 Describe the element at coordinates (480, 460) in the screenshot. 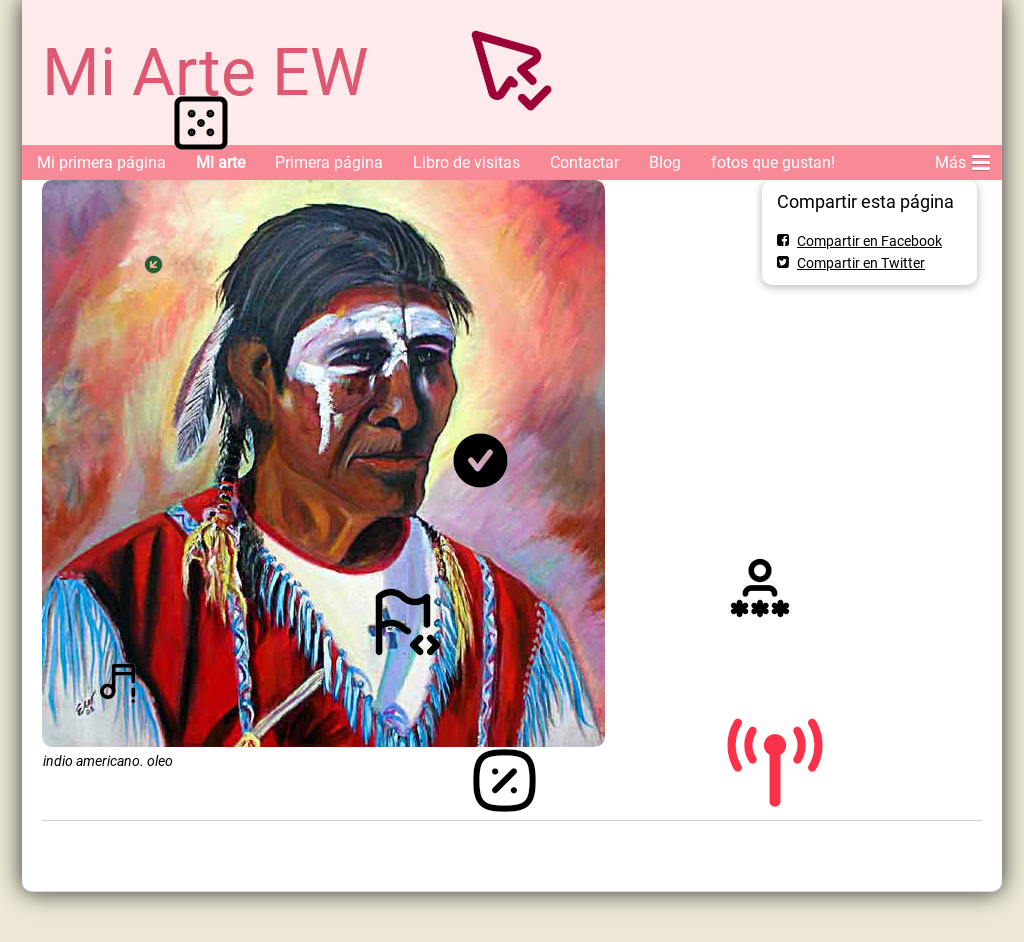

I see `indicates a completed or successful action` at that location.